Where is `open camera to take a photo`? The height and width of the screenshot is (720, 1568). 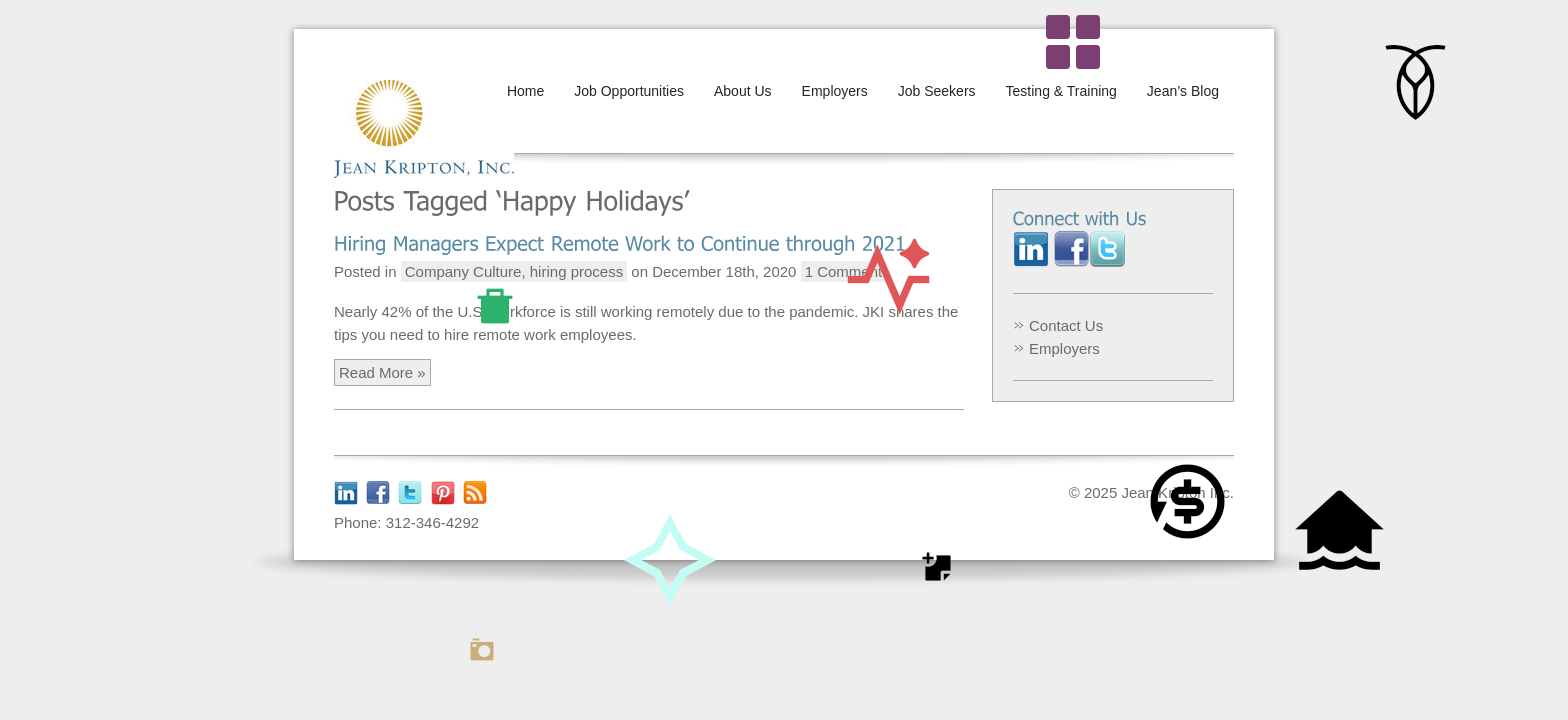 open camera to take a photo is located at coordinates (482, 650).